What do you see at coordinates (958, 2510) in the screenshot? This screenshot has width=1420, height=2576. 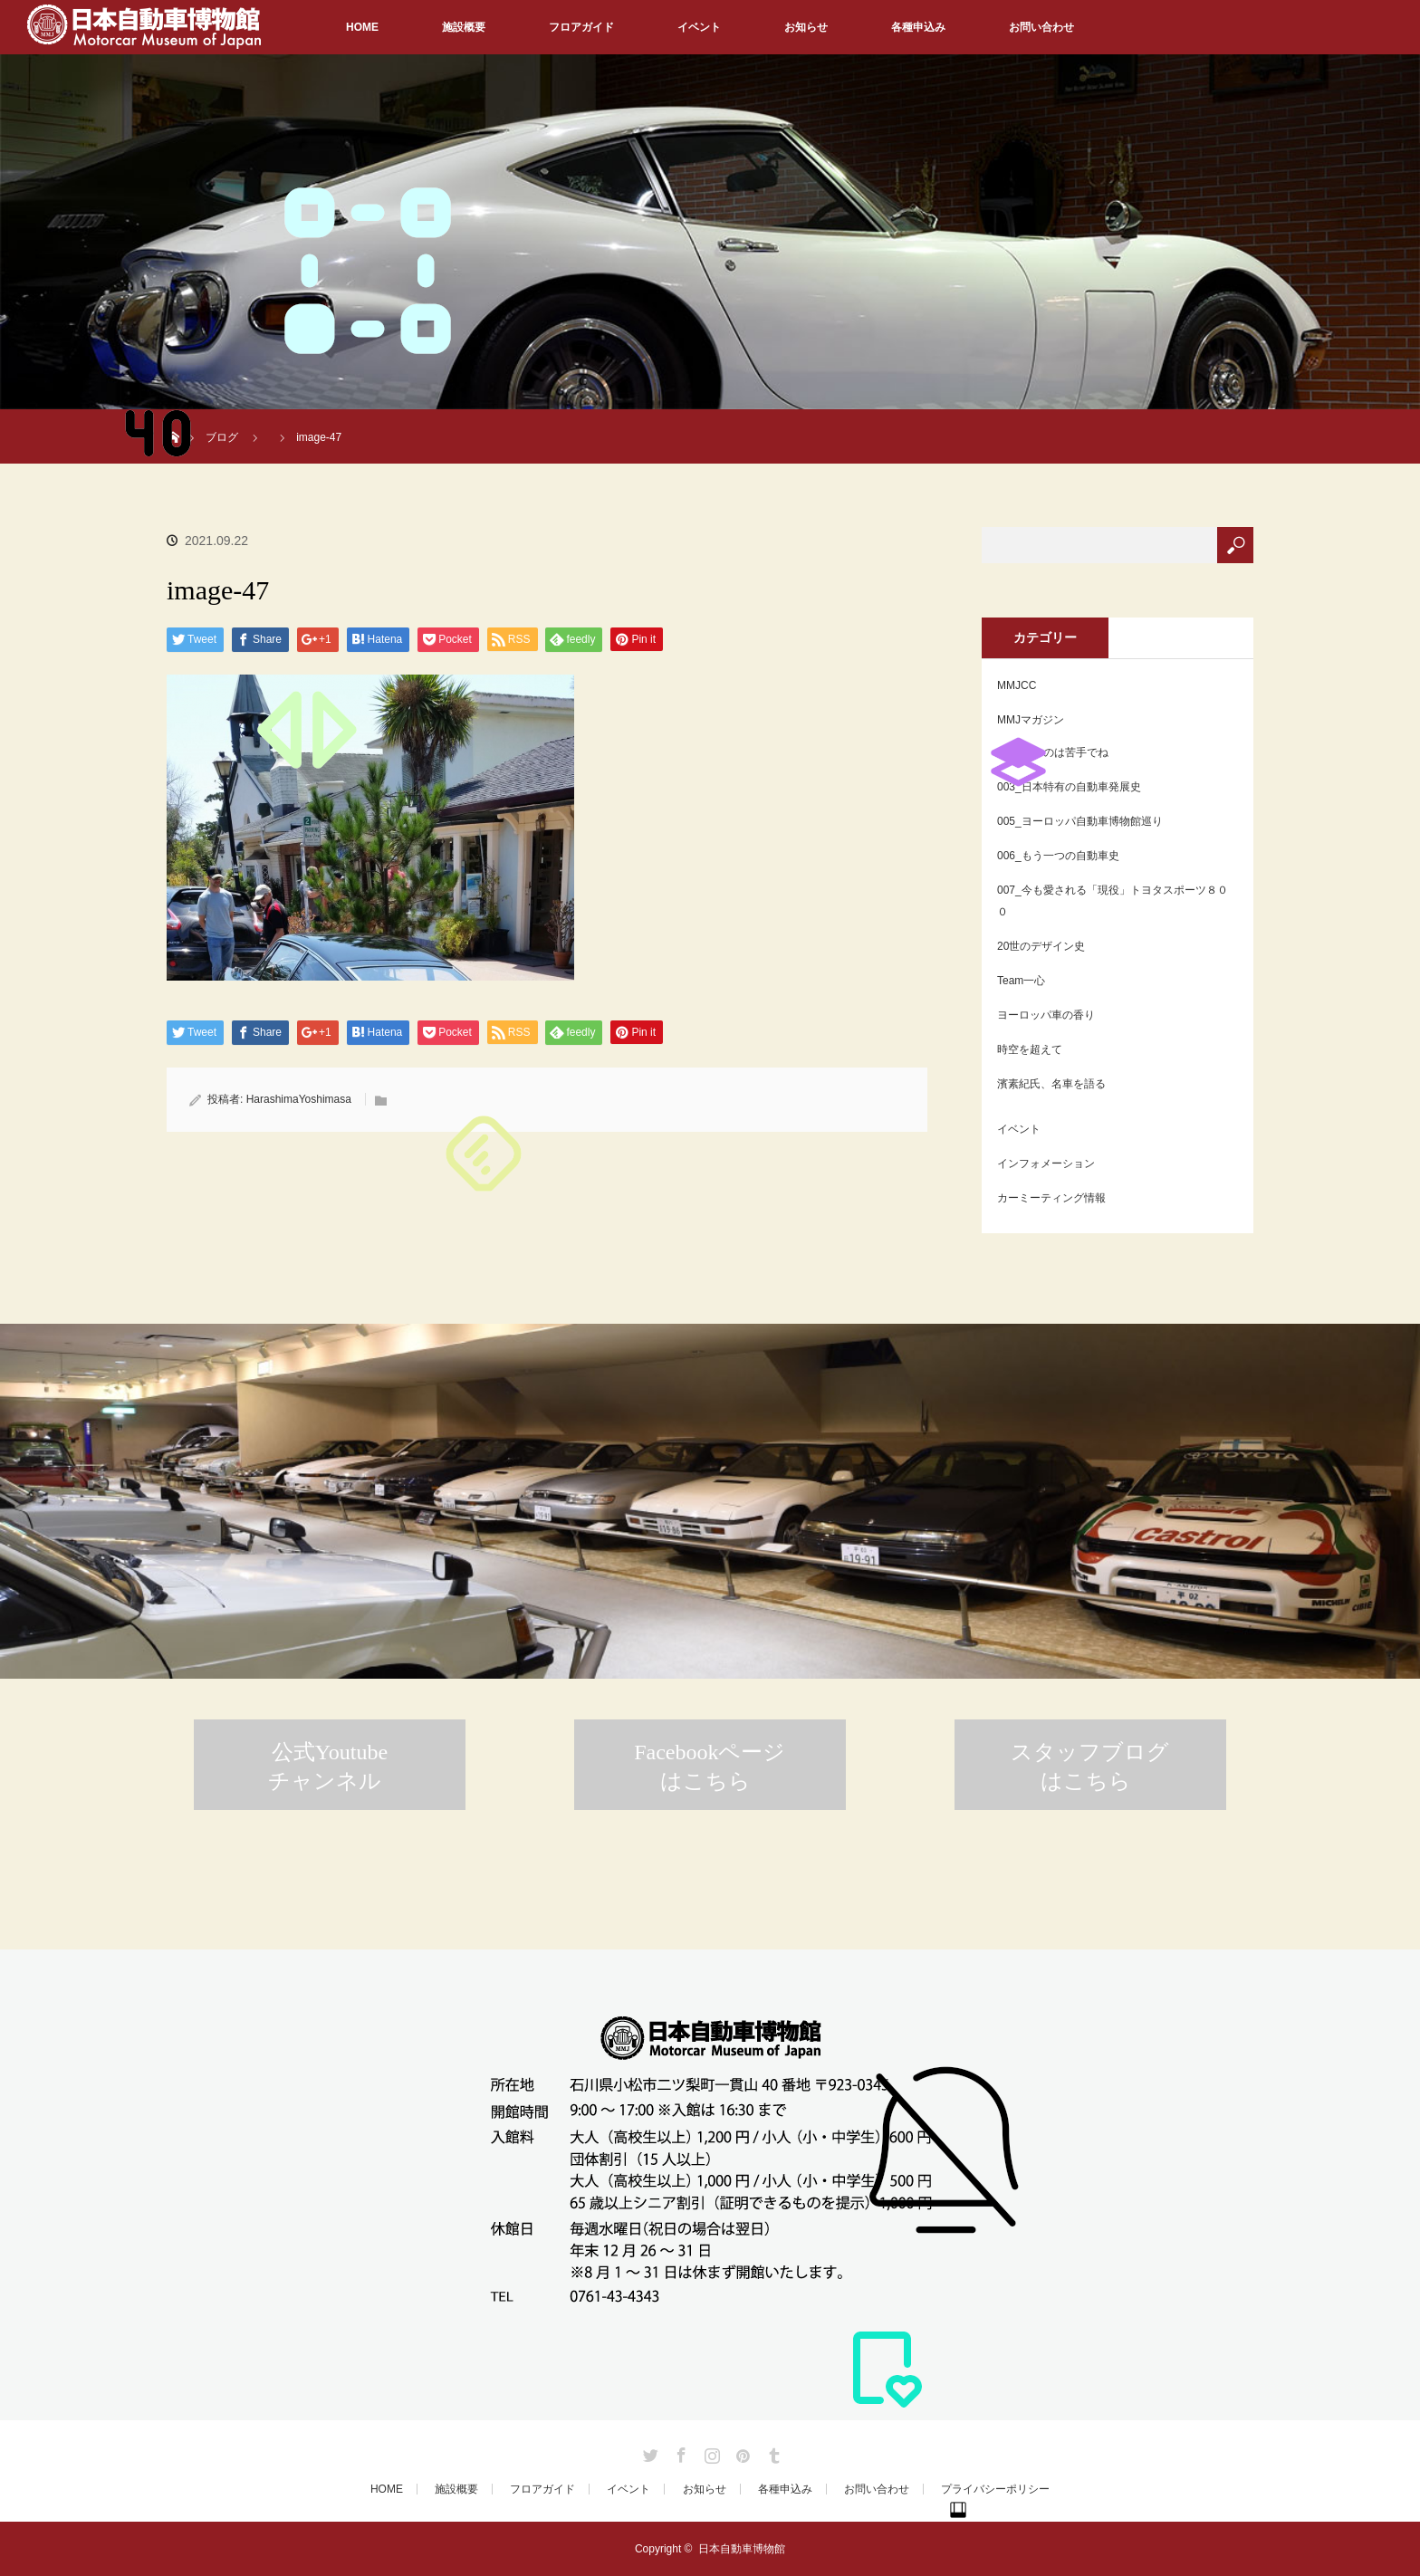 I see `toggle justified panel layout` at bounding box center [958, 2510].